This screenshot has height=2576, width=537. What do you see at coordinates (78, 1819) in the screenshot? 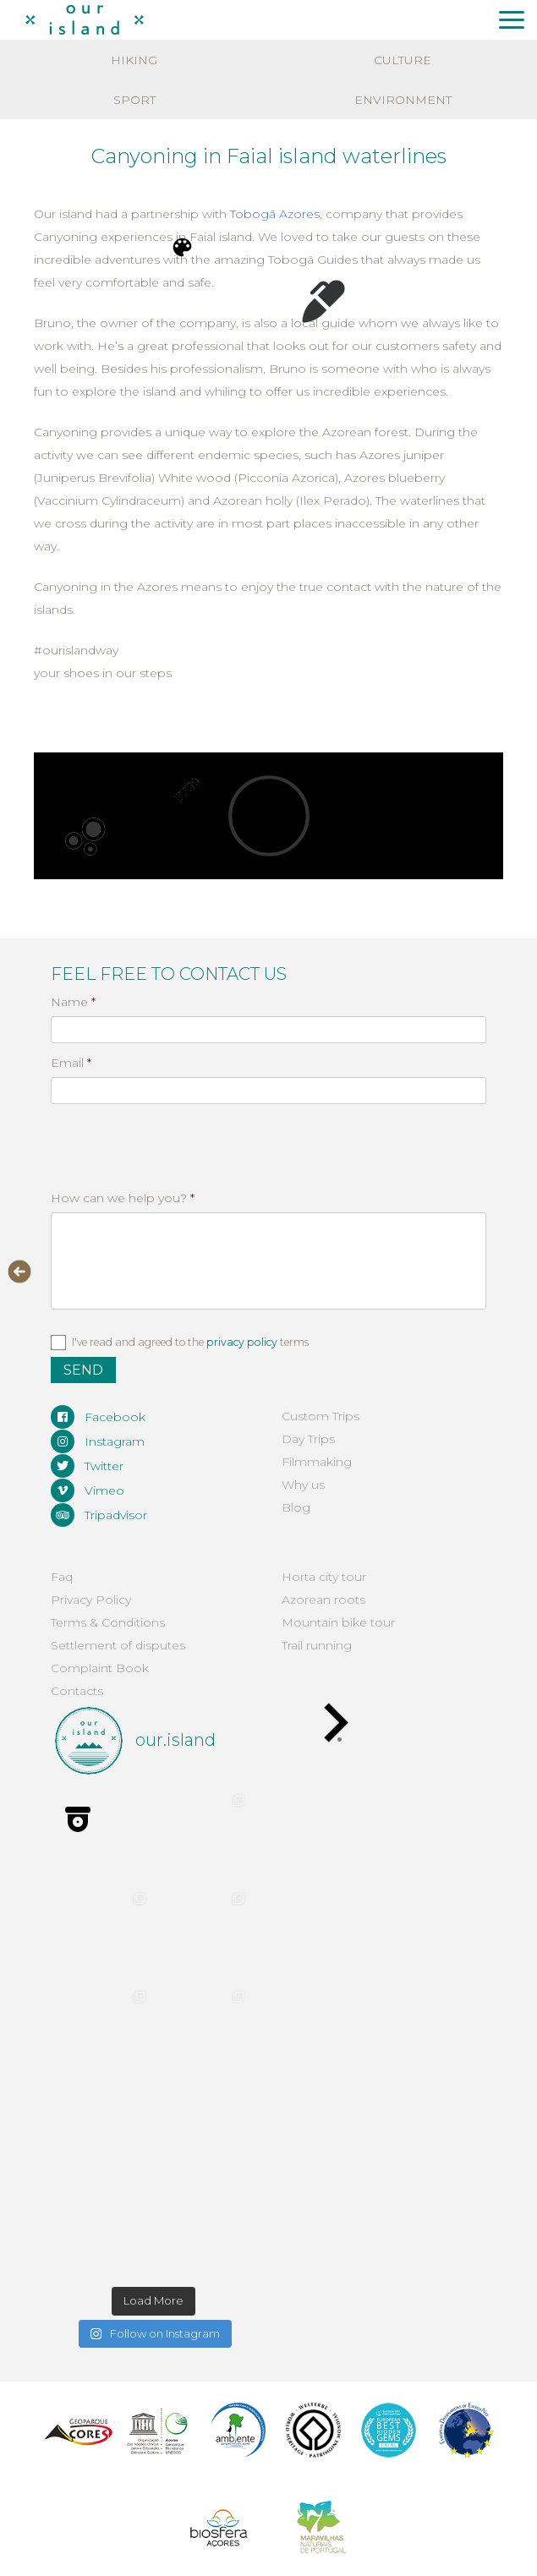
I see `access security camera settings` at bounding box center [78, 1819].